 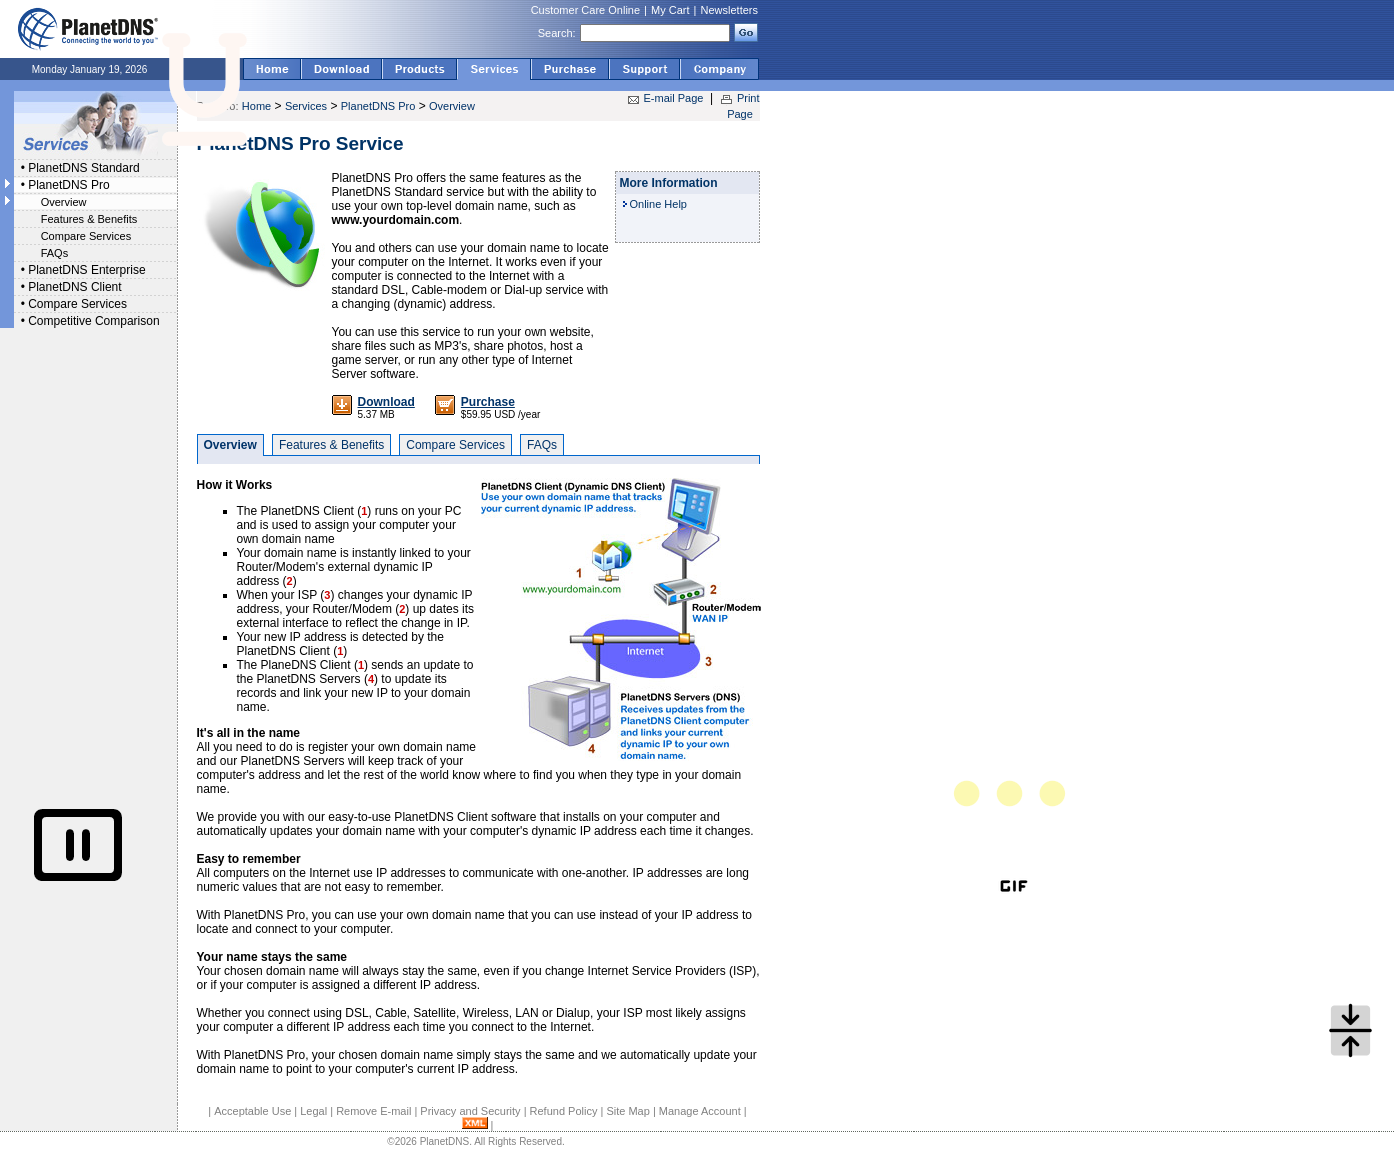 I want to click on access more options or actions, so click(x=1009, y=793).